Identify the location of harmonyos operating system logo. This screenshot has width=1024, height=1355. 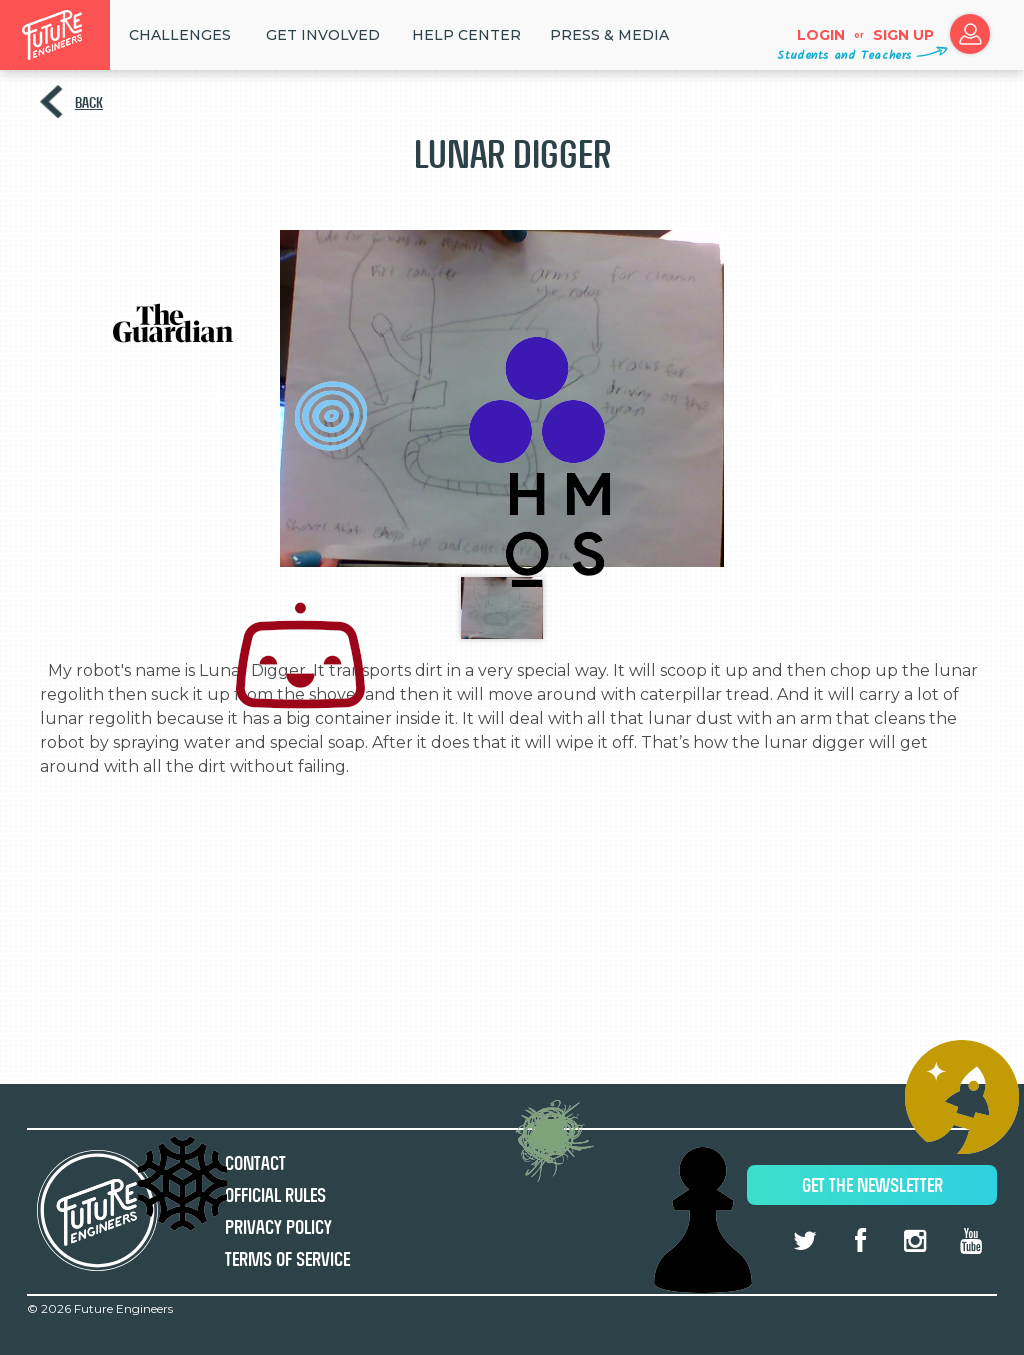
(558, 530).